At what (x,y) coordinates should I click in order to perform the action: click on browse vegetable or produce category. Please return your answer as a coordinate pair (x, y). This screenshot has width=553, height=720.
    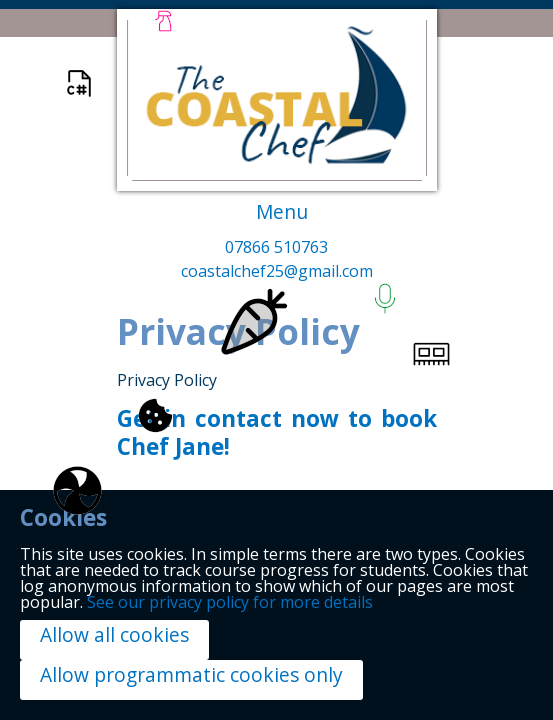
    Looking at the image, I should click on (253, 323).